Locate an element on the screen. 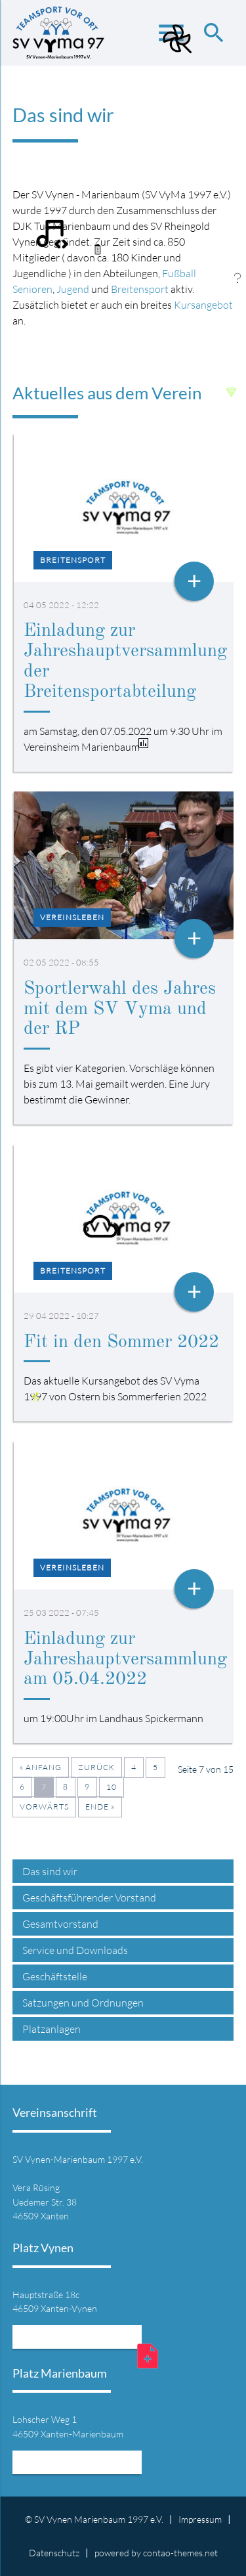 Image resolution: width=246 pixels, height=2576 pixels. decorative or playful element indicating a fun feature is located at coordinates (178, 39).